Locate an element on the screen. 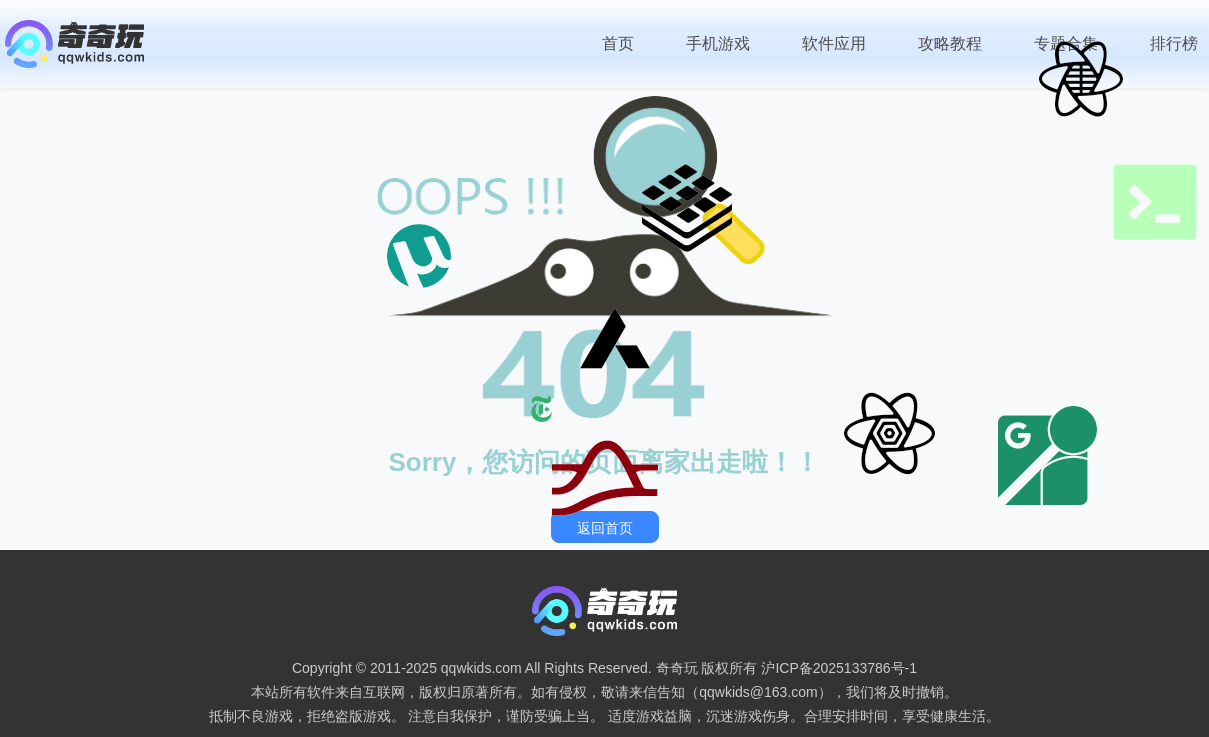  open torizon platform dashboard is located at coordinates (687, 208).